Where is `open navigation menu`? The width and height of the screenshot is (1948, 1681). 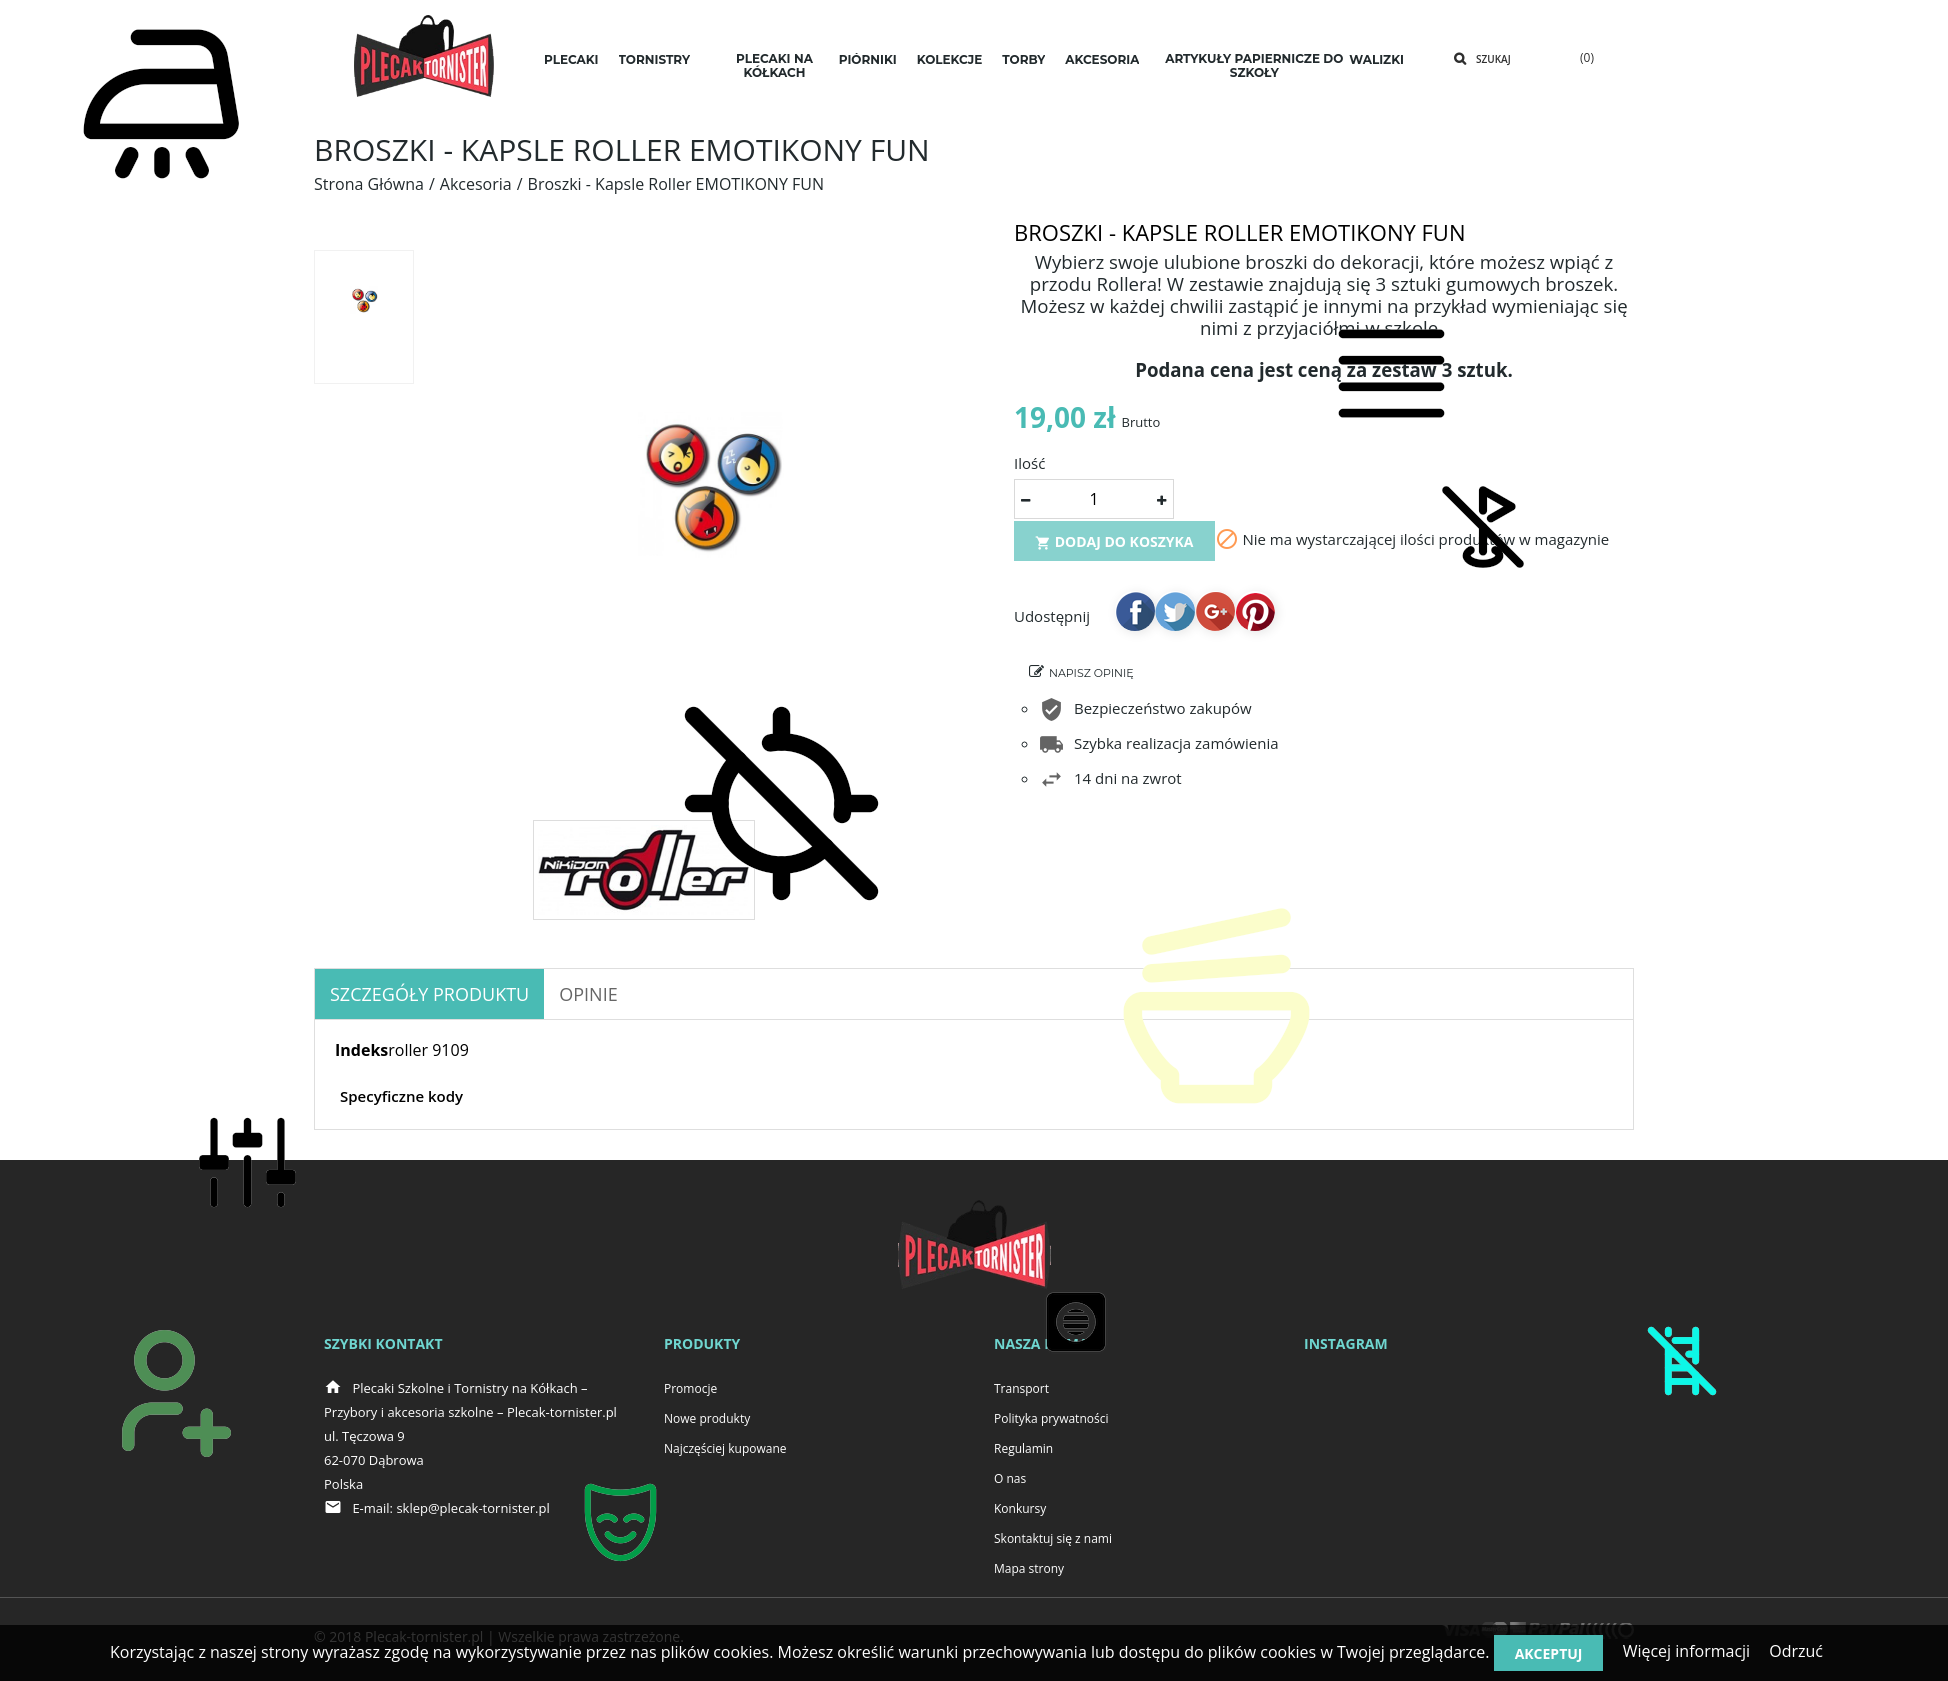 open navigation menu is located at coordinates (1391, 373).